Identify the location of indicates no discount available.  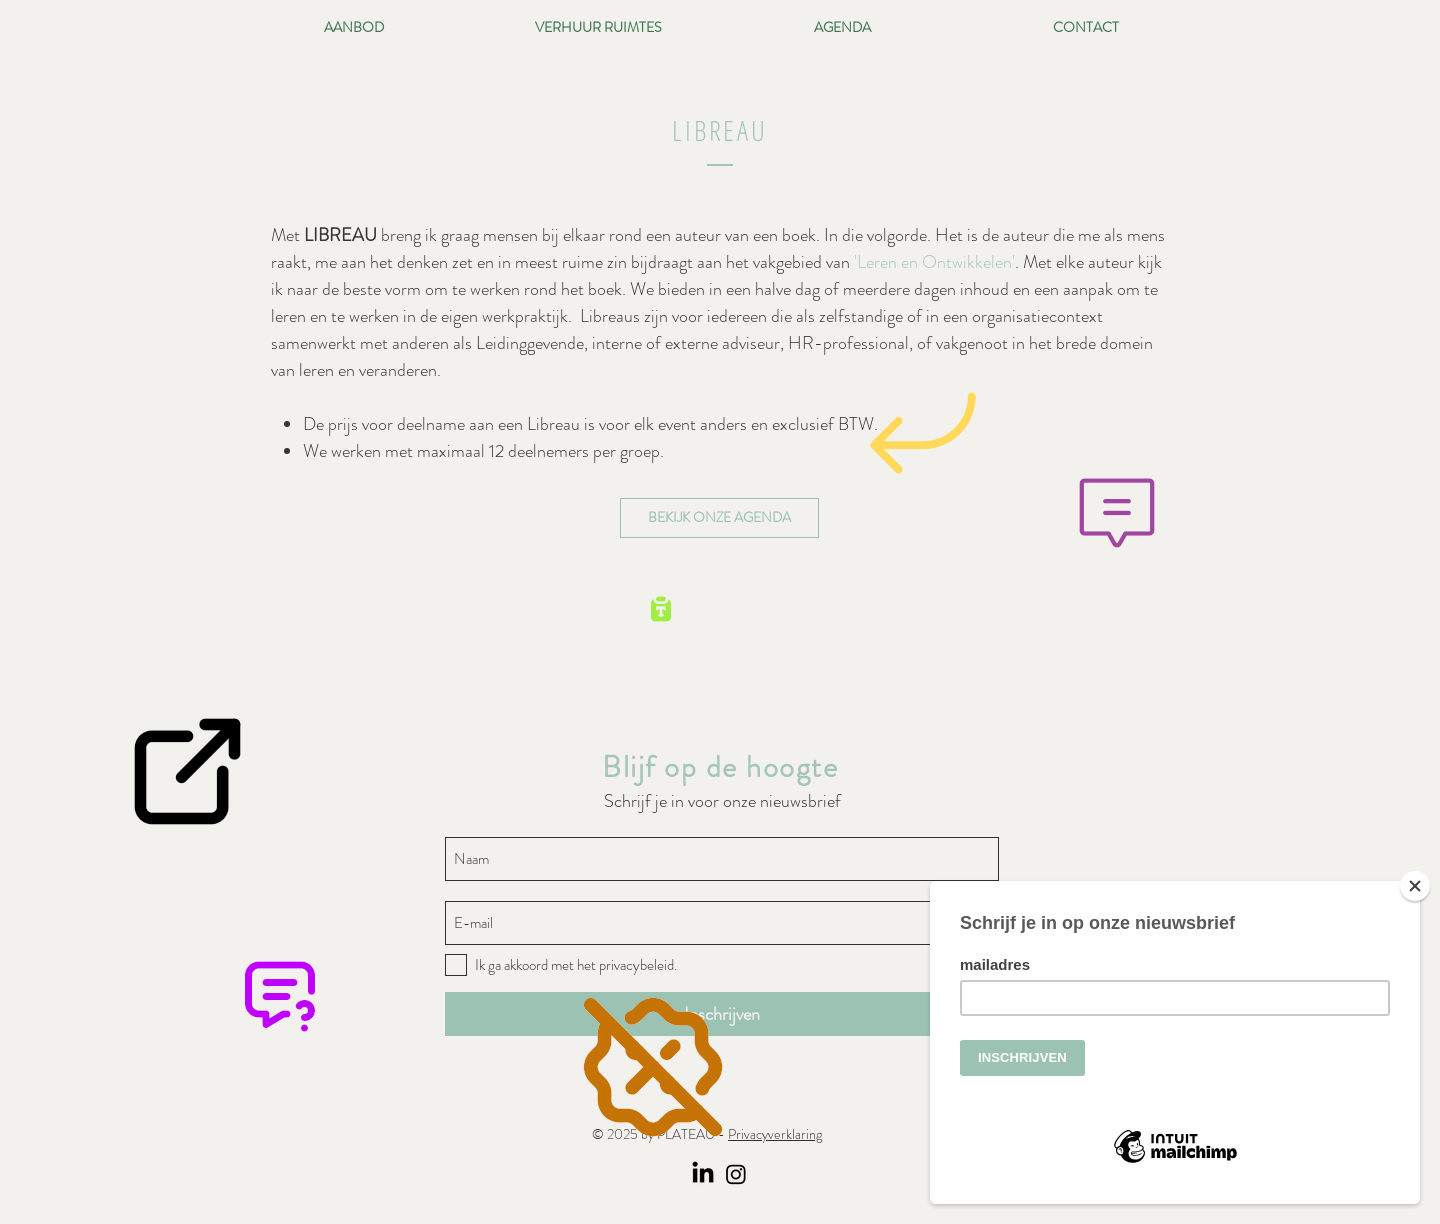
(653, 1067).